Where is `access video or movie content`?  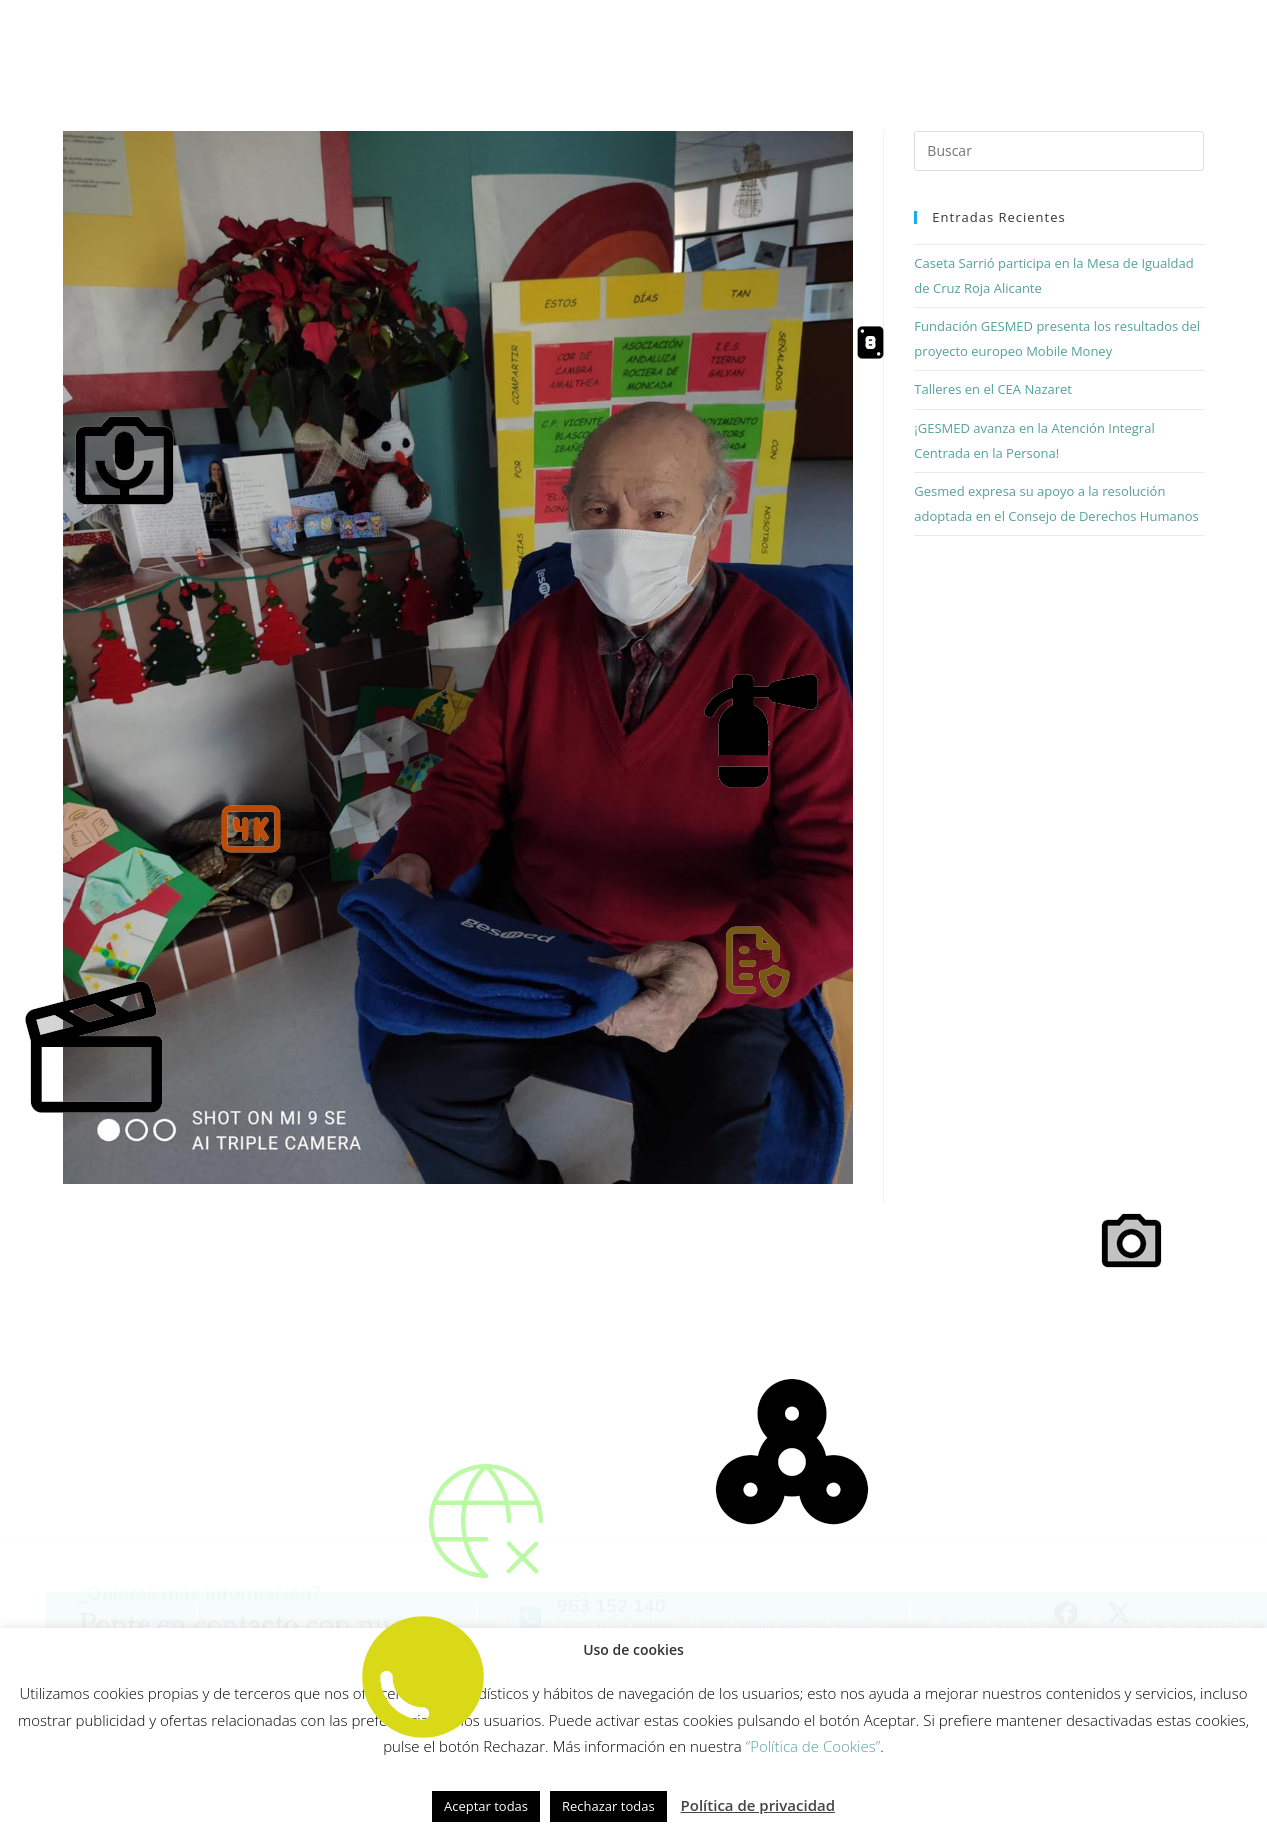
access video or movie content is located at coordinates (96, 1052).